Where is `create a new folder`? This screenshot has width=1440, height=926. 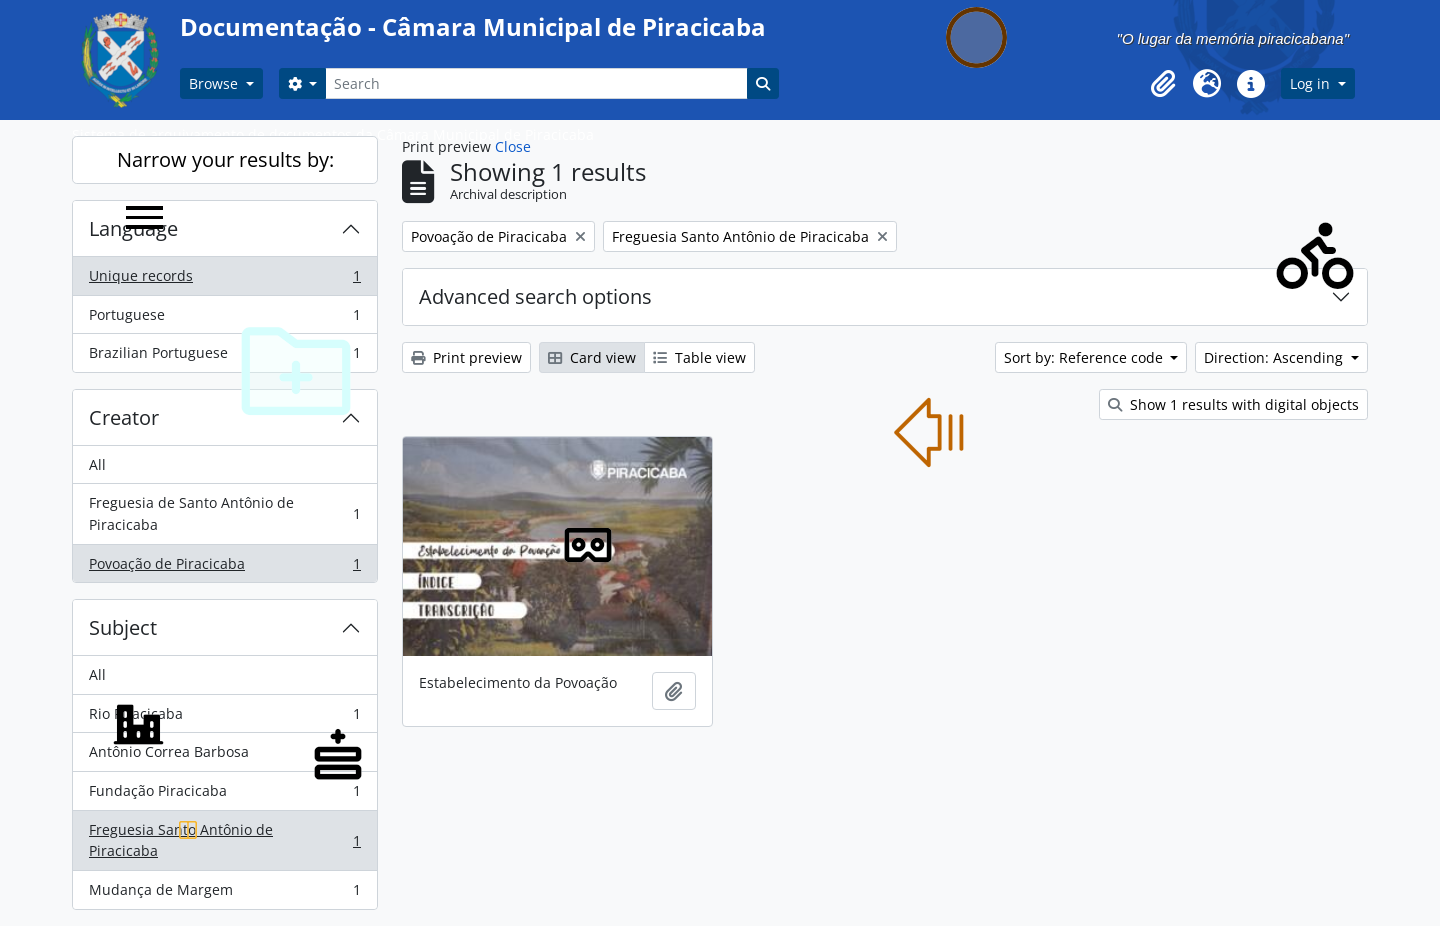 create a new folder is located at coordinates (296, 369).